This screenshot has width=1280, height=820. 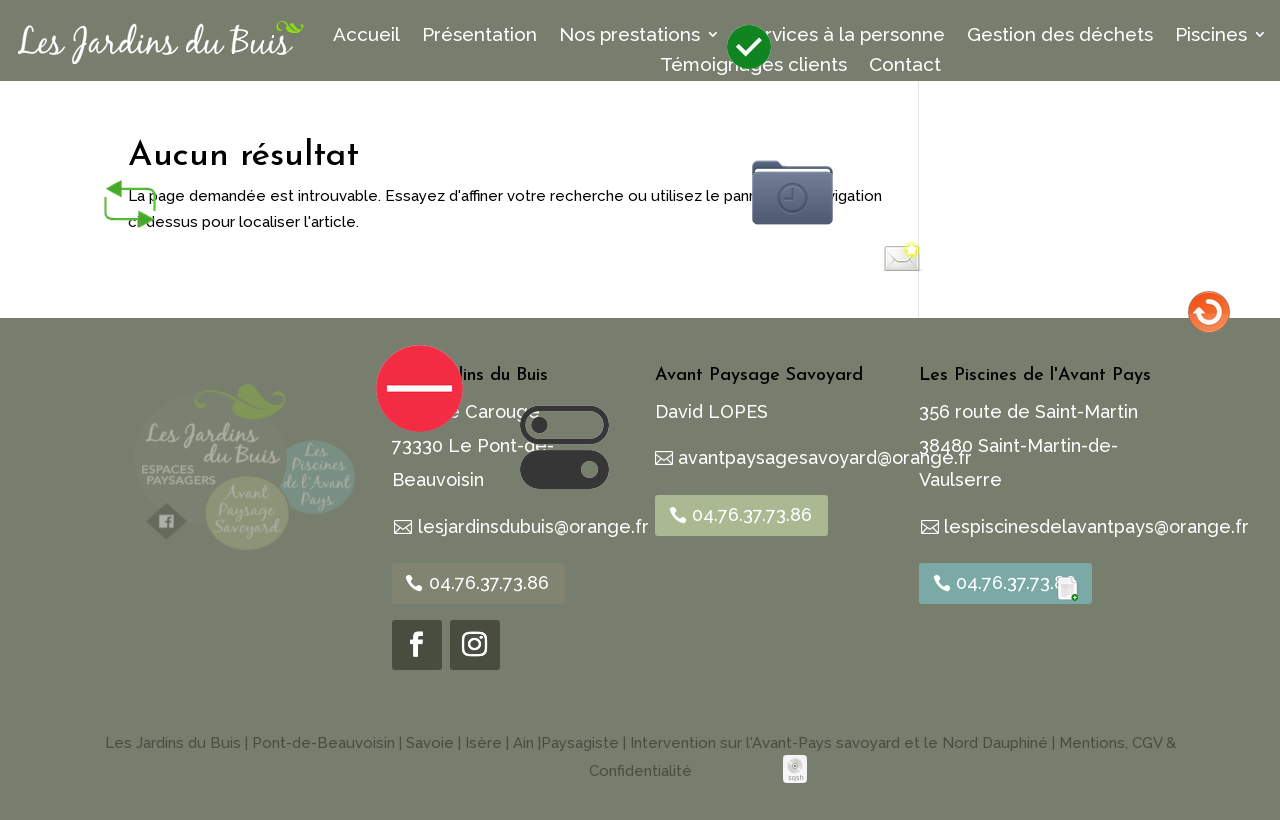 I want to click on sync or refresh mail messages, so click(x=130, y=204).